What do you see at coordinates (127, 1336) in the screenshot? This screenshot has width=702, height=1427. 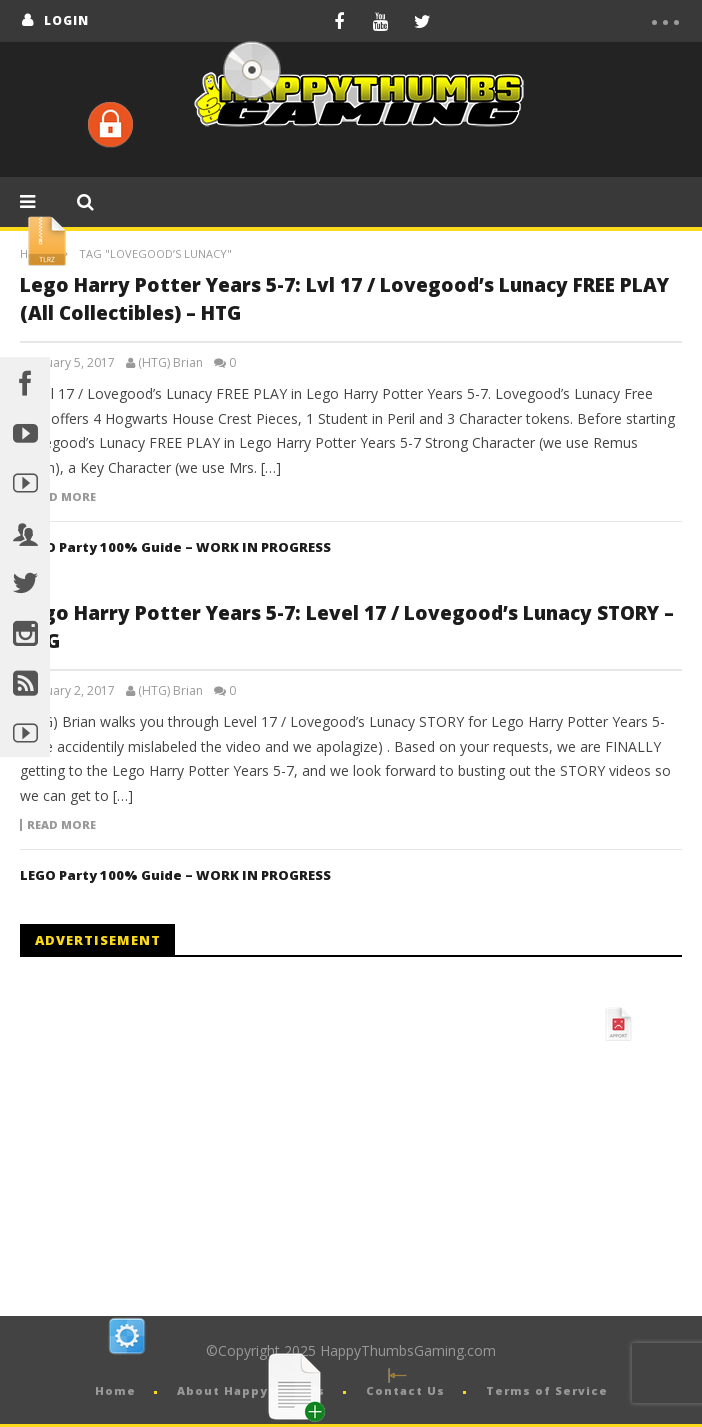 I see `windows executable file type indicator` at bounding box center [127, 1336].